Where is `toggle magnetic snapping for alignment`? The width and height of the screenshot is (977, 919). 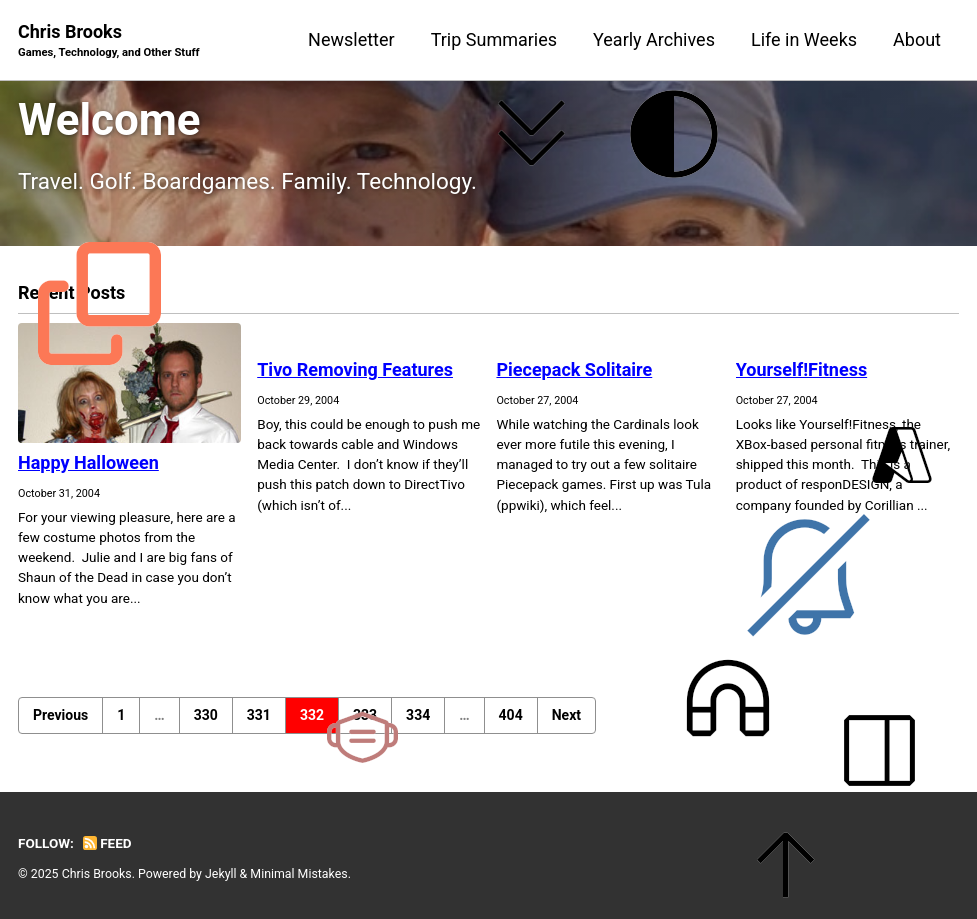 toggle magnetic snapping for alignment is located at coordinates (728, 698).